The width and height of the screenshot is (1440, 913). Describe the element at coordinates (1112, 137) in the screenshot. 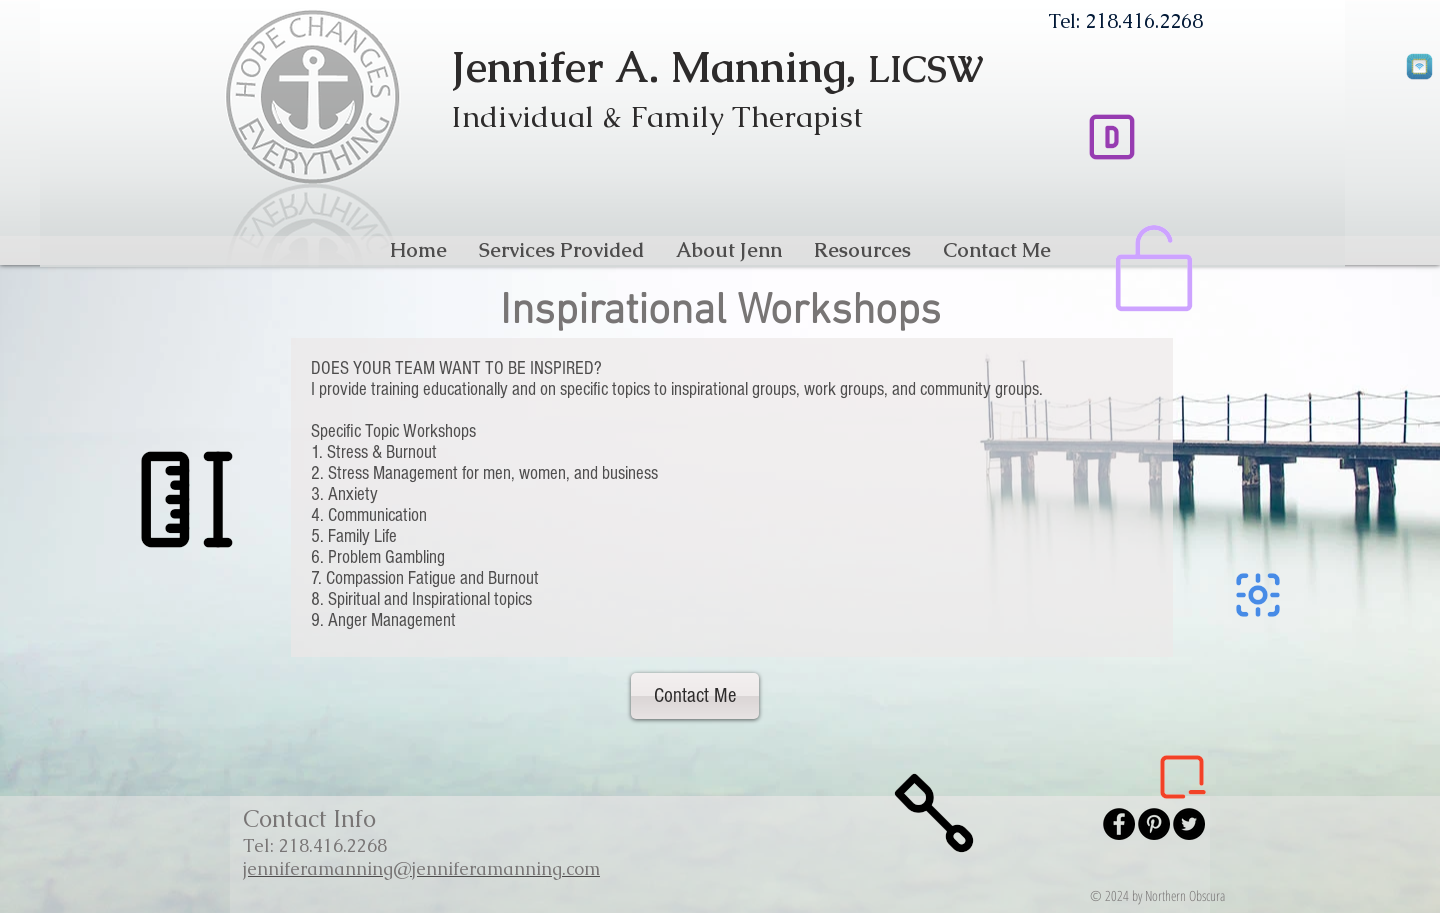

I see `indicates a "D" grade or rating` at that location.